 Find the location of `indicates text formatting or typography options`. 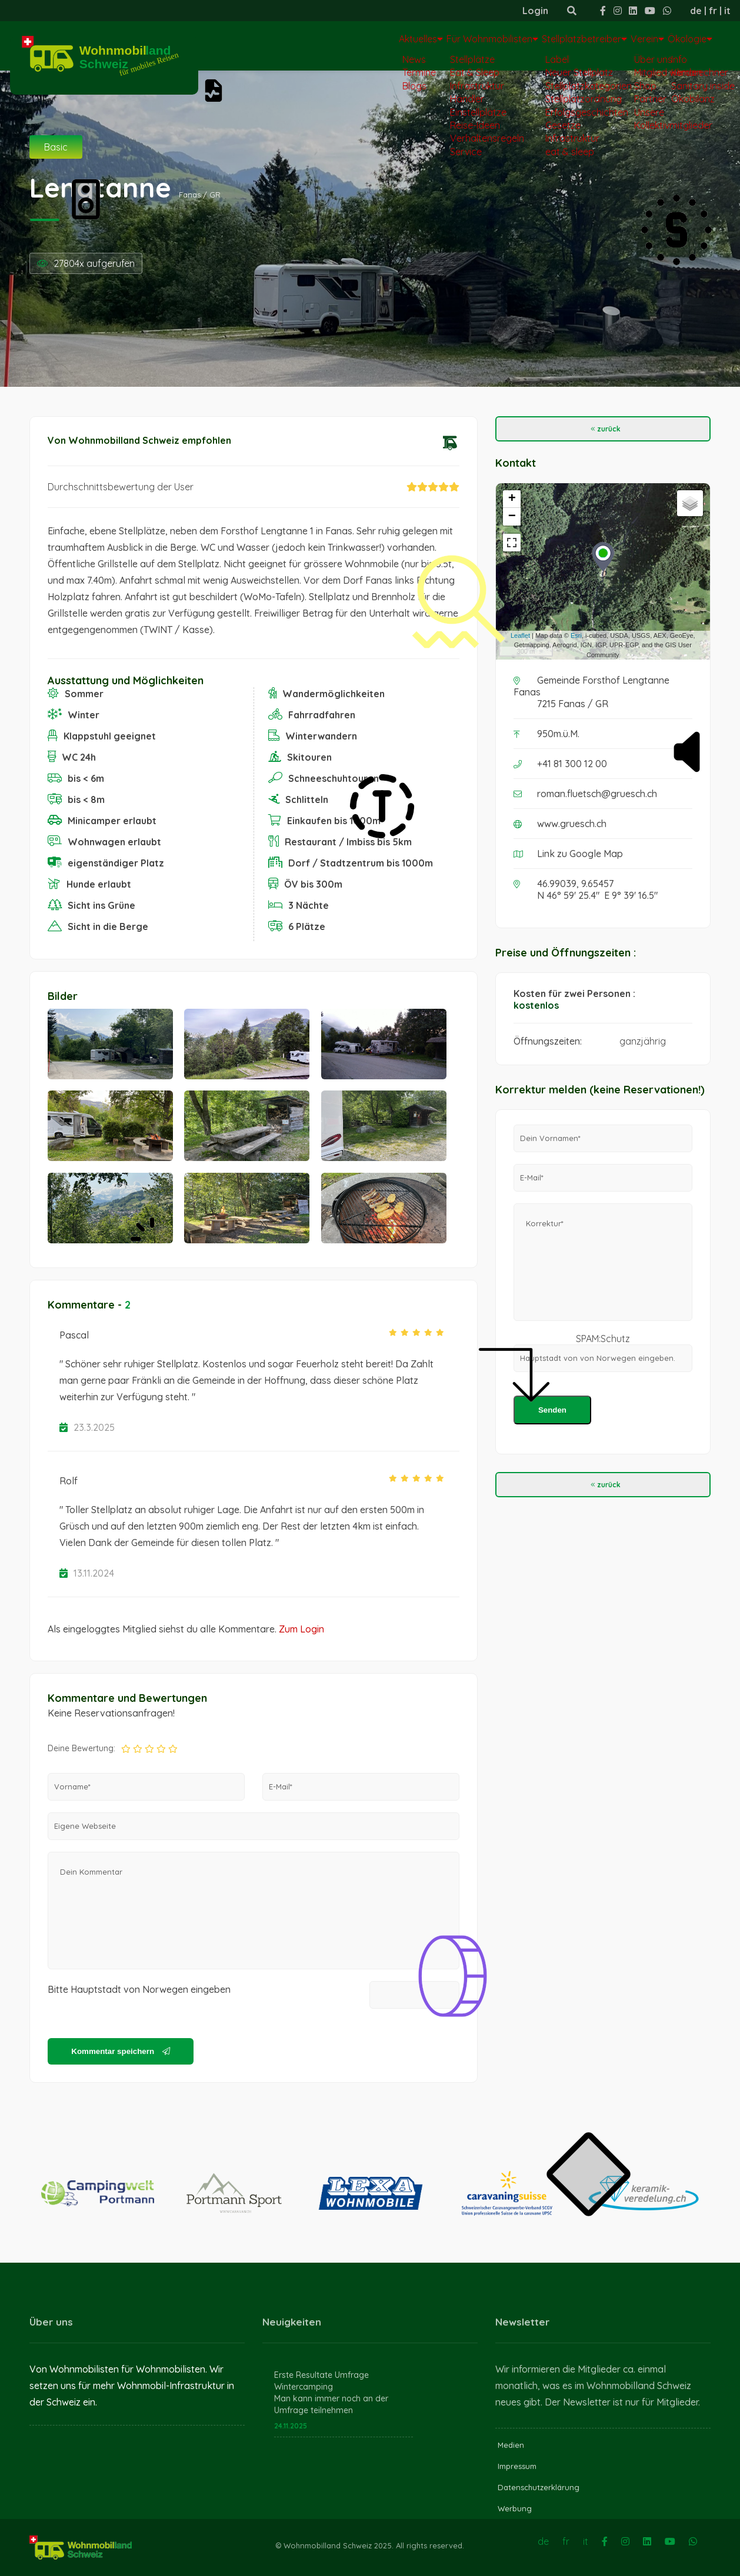

indicates text formatting or typography options is located at coordinates (382, 806).